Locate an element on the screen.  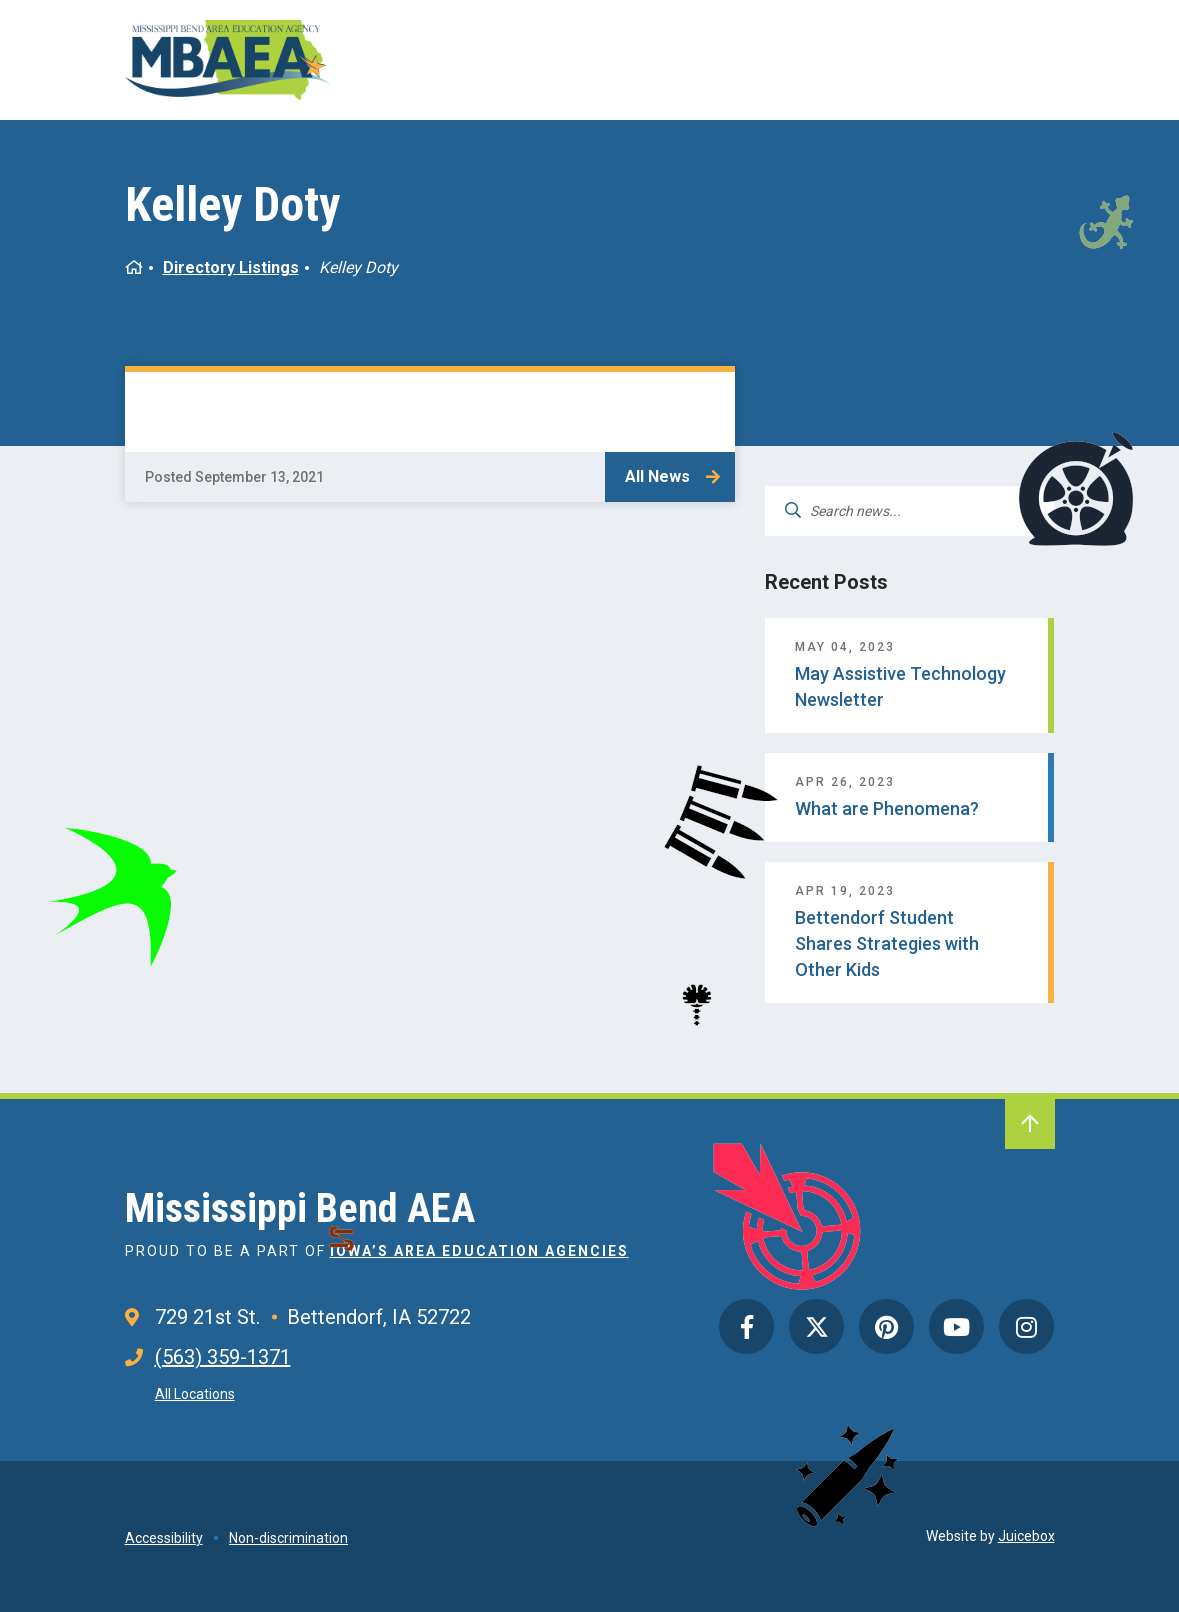
access neuroscience or brain-related content is located at coordinates (697, 1005).